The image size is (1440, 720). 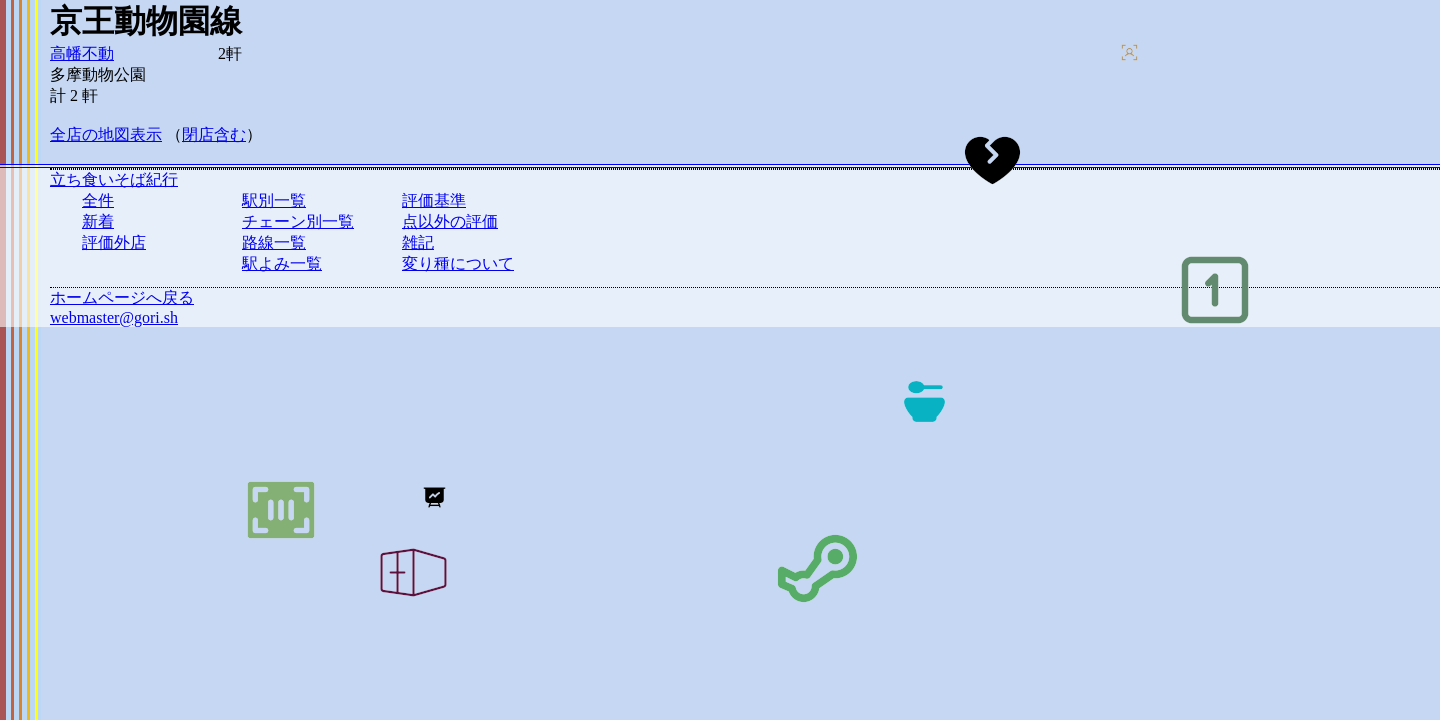 I want to click on access food or dining options, so click(x=924, y=401).